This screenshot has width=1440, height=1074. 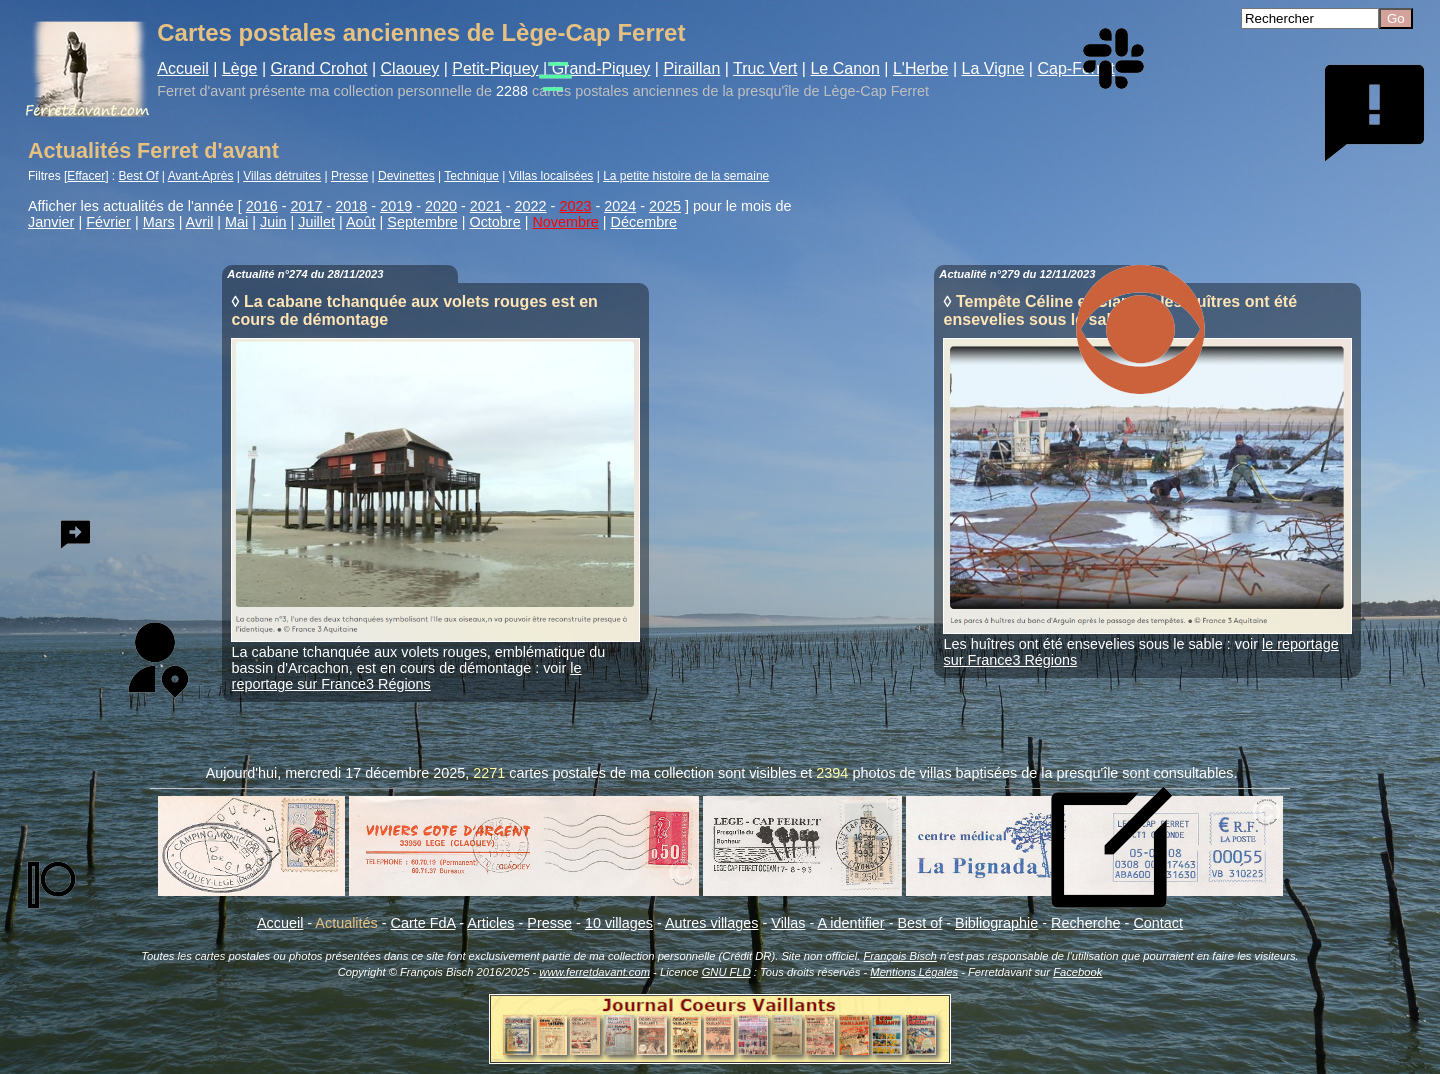 What do you see at coordinates (555, 76) in the screenshot?
I see `open navigation menu` at bounding box center [555, 76].